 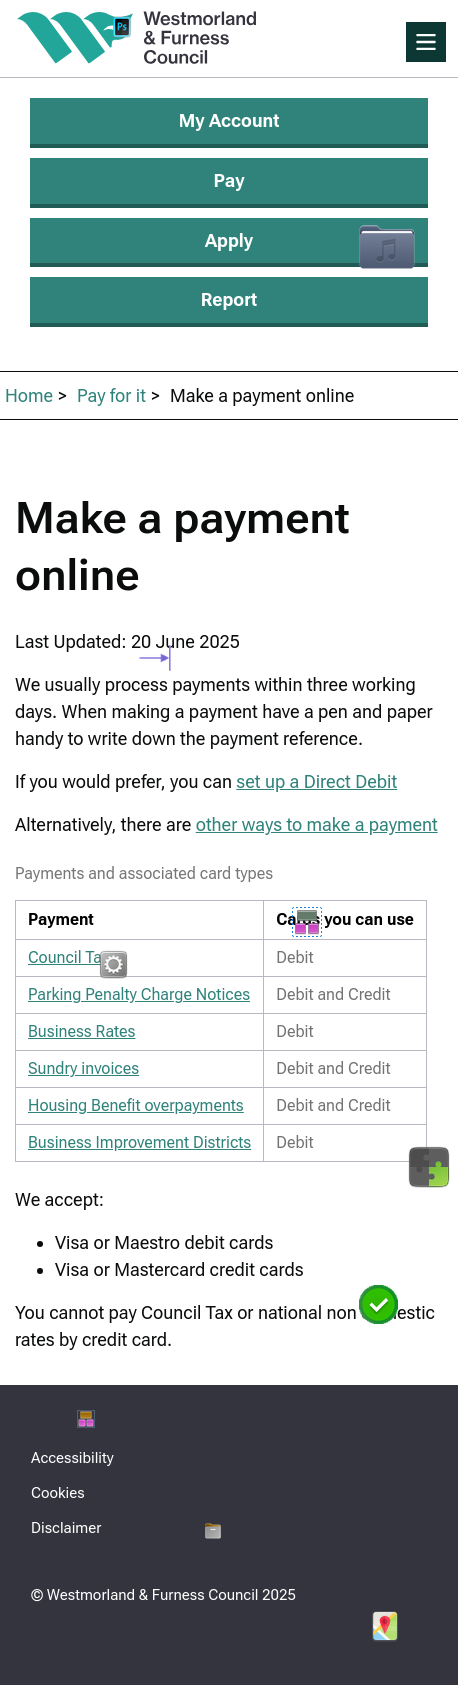 What do you see at coordinates (429, 1167) in the screenshot?
I see `open extension manager app` at bounding box center [429, 1167].